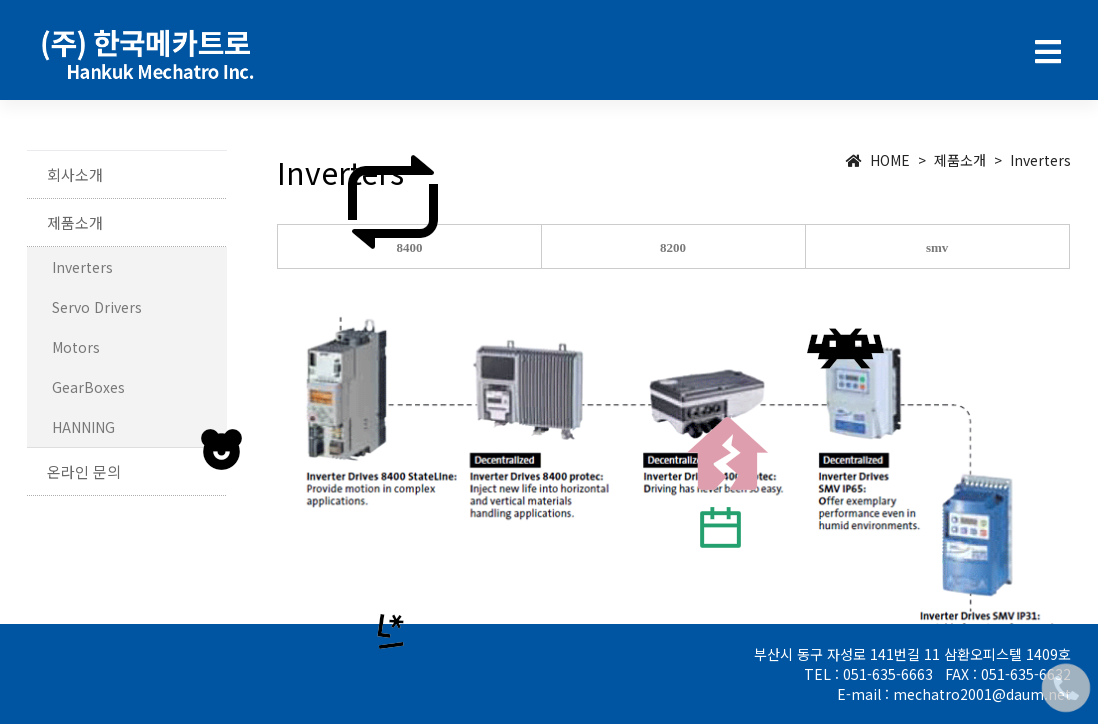 Image resolution: width=1098 pixels, height=724 pixels. What do you see at coordinates (221, 449) in the screenshot?
I see `smiling bear mascot or brand logo` at bounding box center [221, 449].